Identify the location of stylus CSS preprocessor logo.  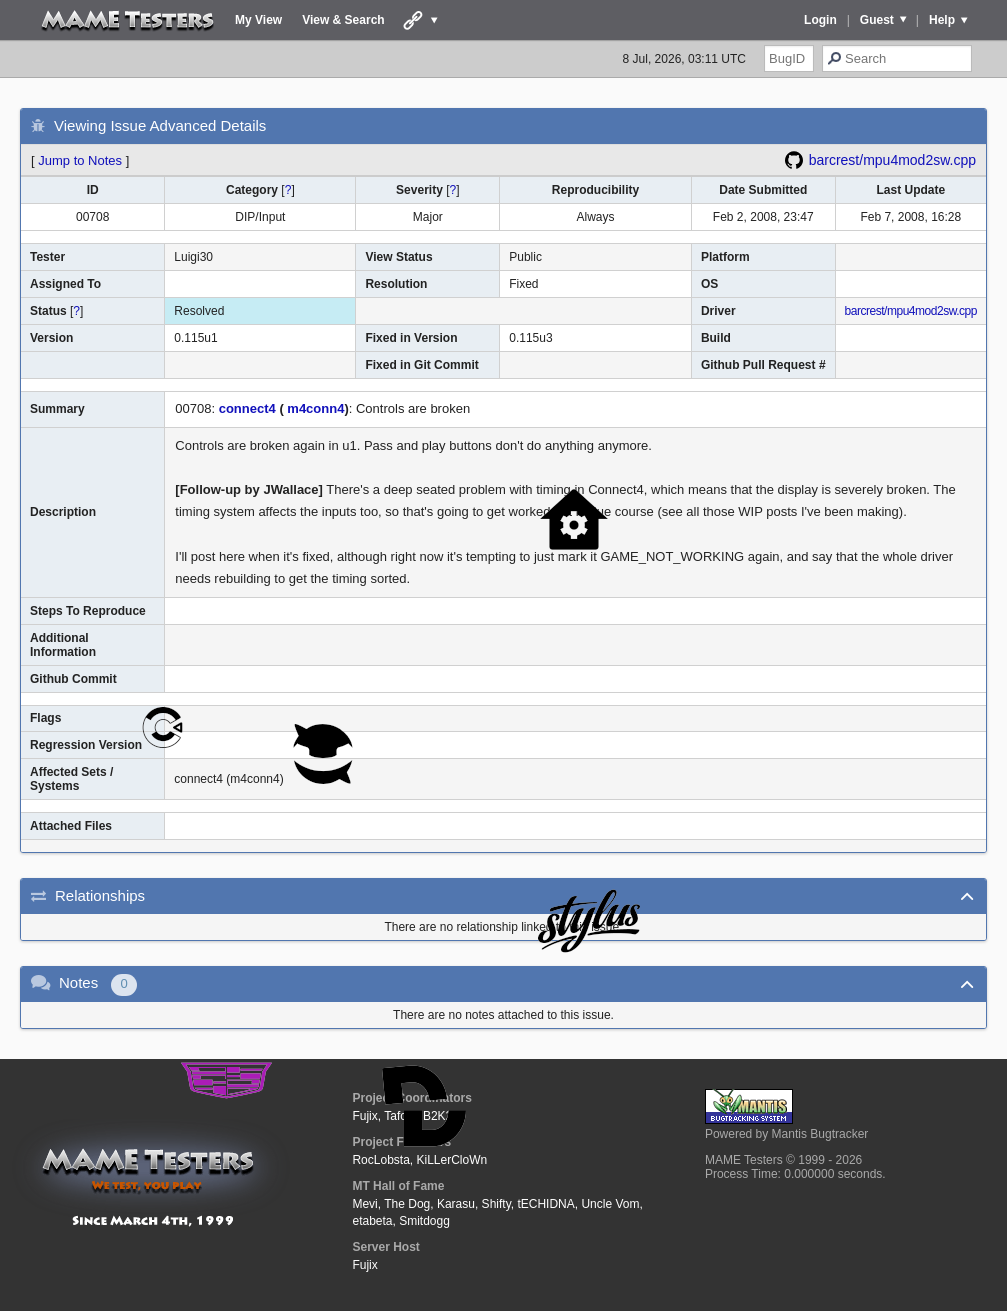
(589, 921).